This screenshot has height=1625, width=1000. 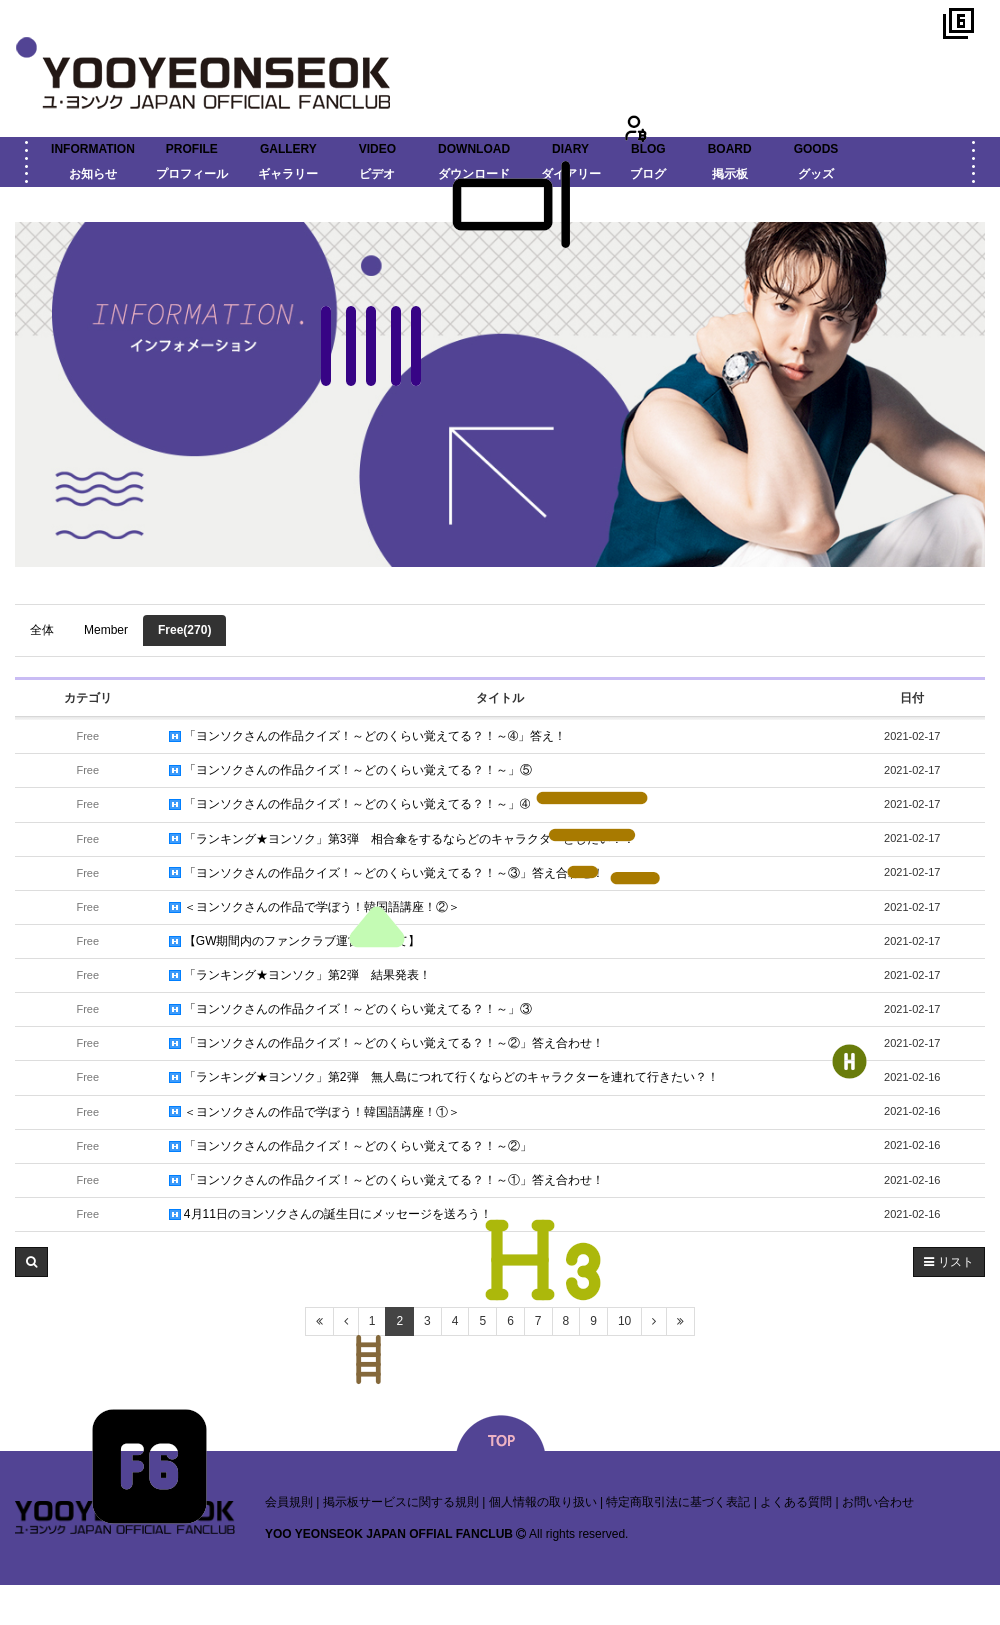 What do you see at coordinates (958, 23) in the screenshot?
I see `indicates 6 items selected or filtered` at bounding box center [958, 23].